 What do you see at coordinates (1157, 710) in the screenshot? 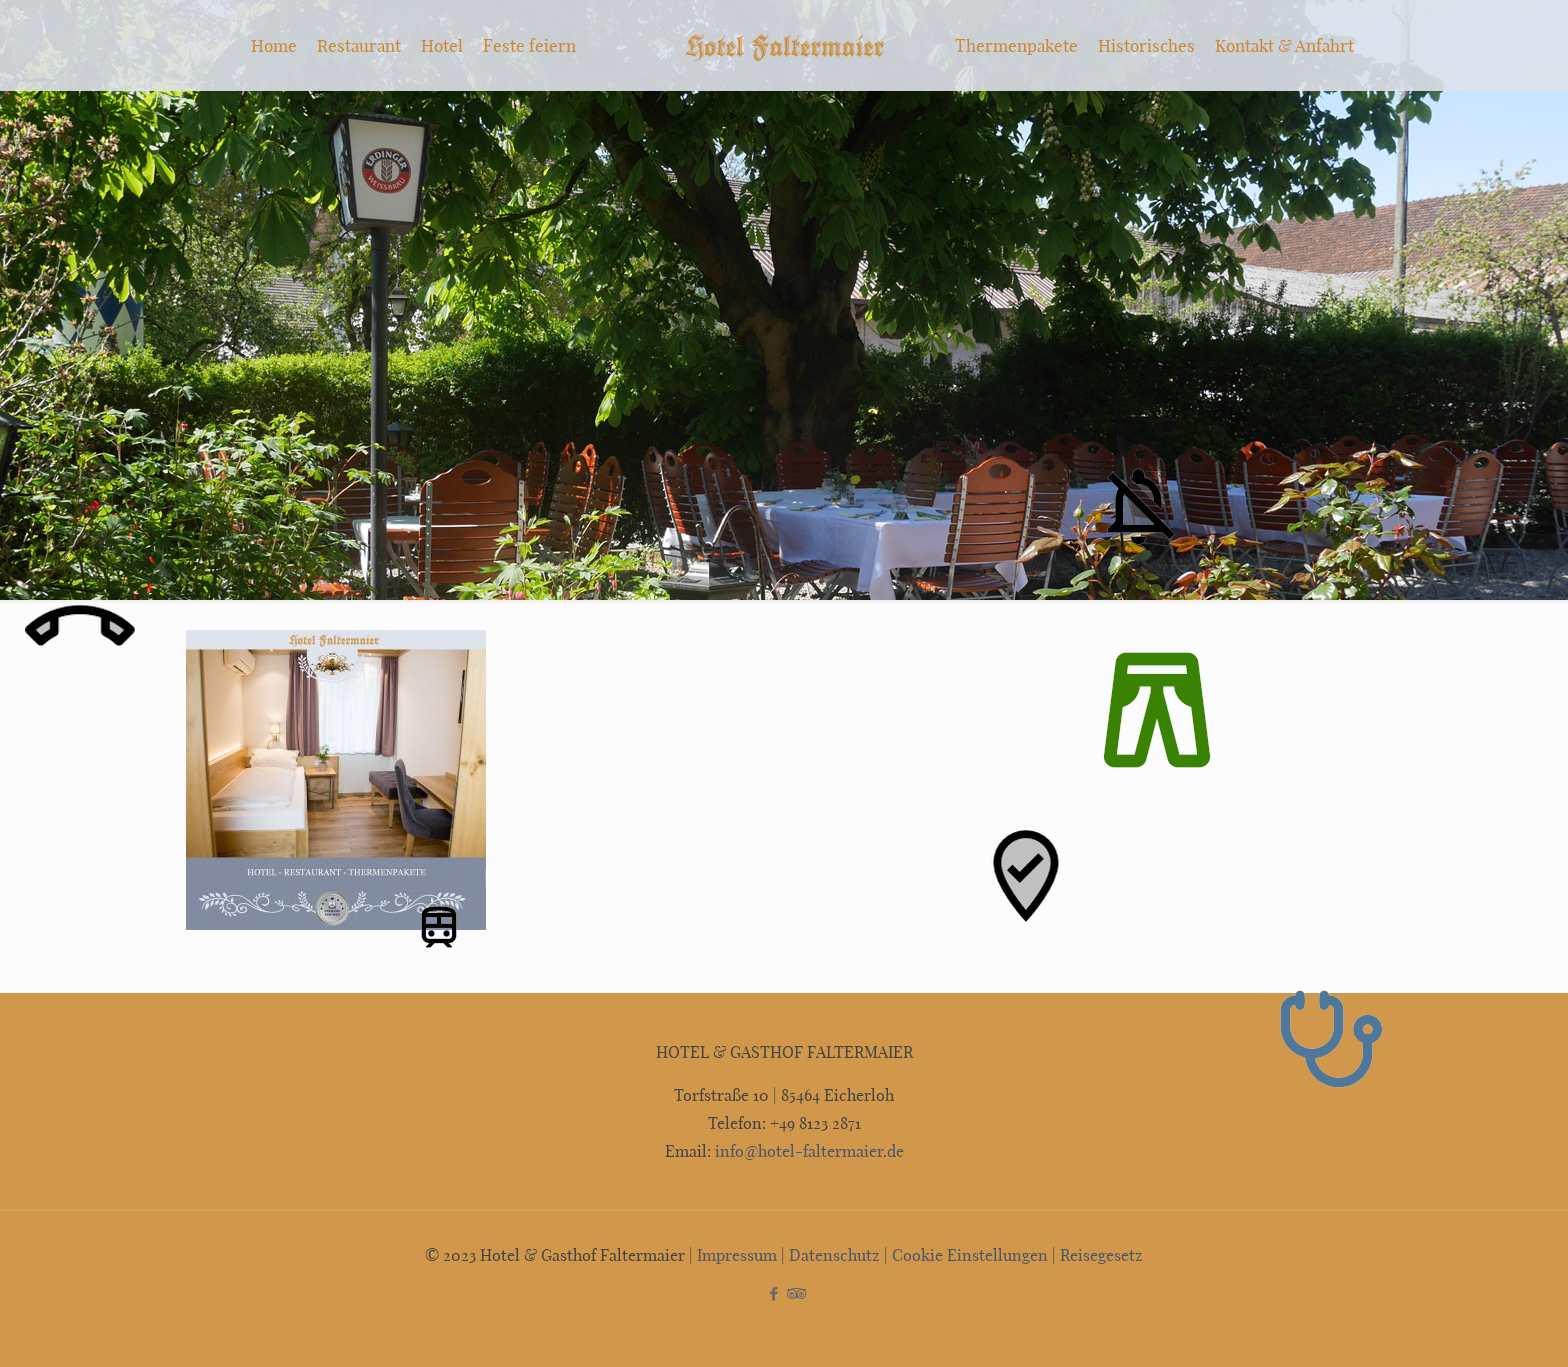
I see `browse pants or bottoms category` at bounding box center [1157, 710].